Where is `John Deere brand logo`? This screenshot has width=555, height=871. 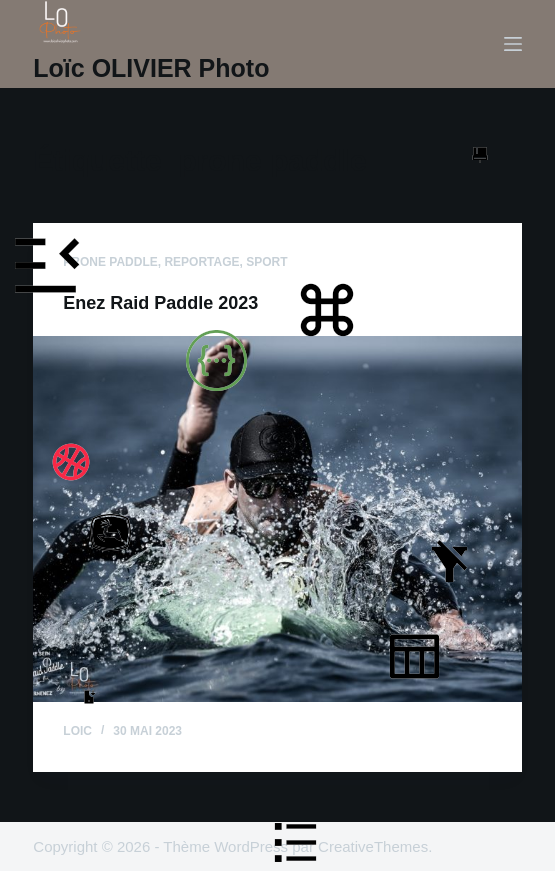
John Deere brand logo is located at coordinates (110, 532).